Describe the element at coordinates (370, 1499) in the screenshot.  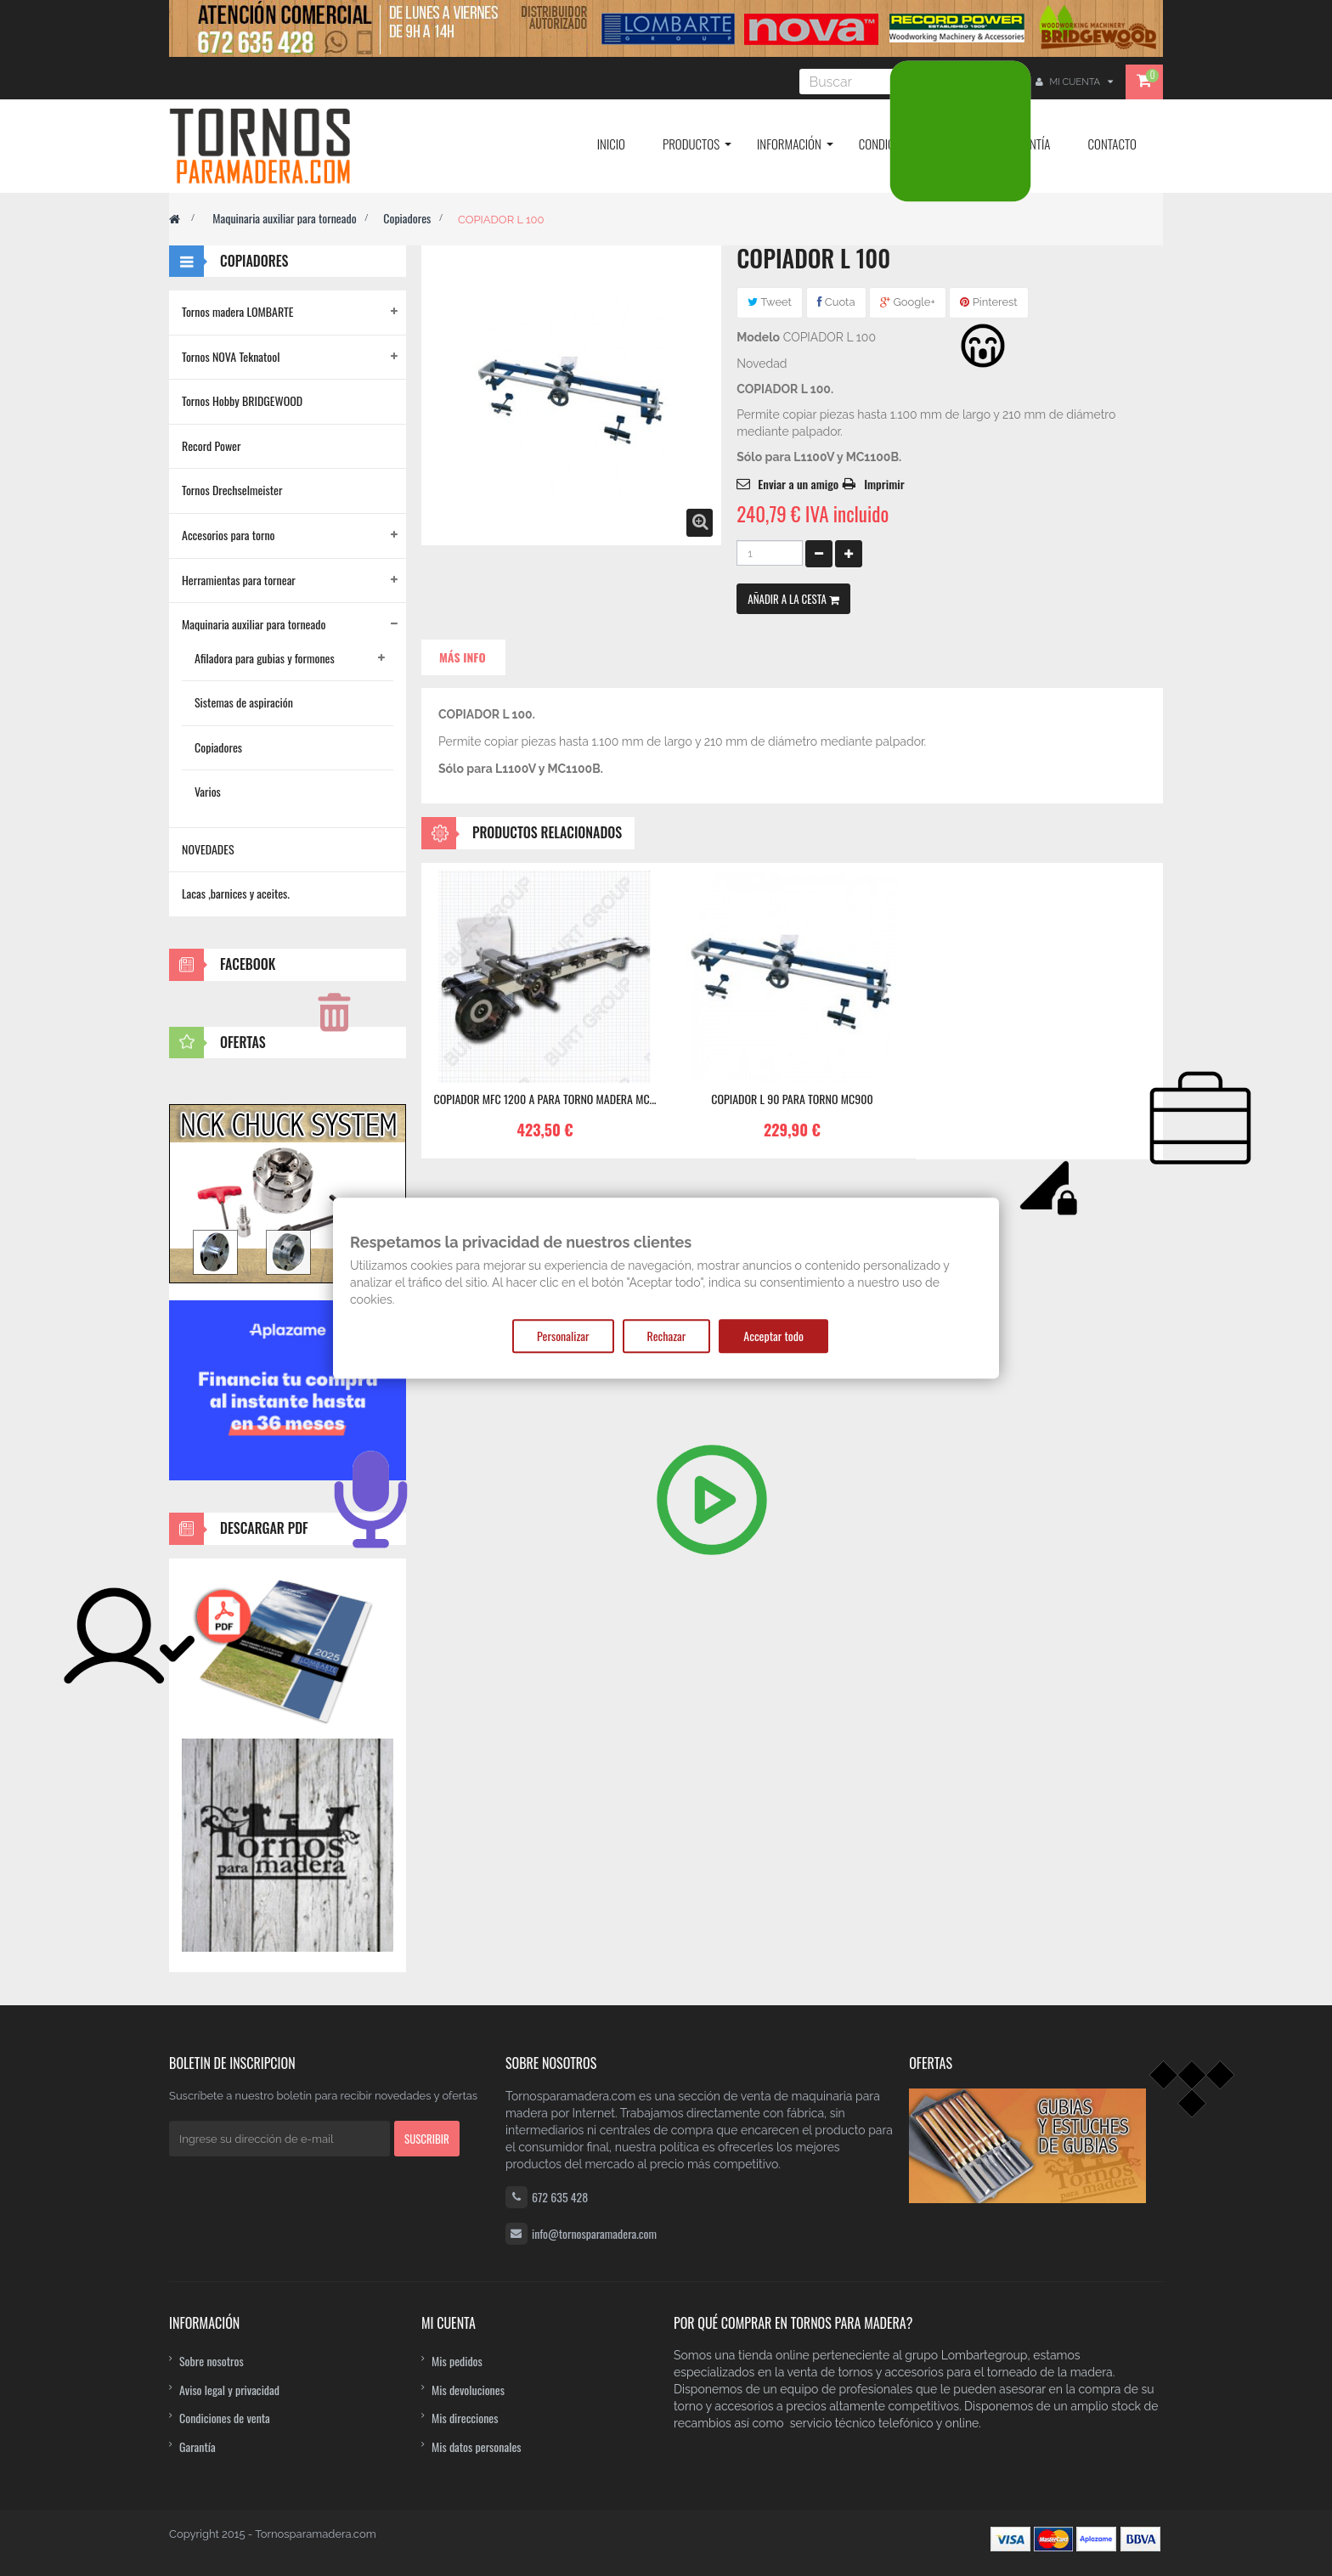
I see `tap to start voice recording` at that location.